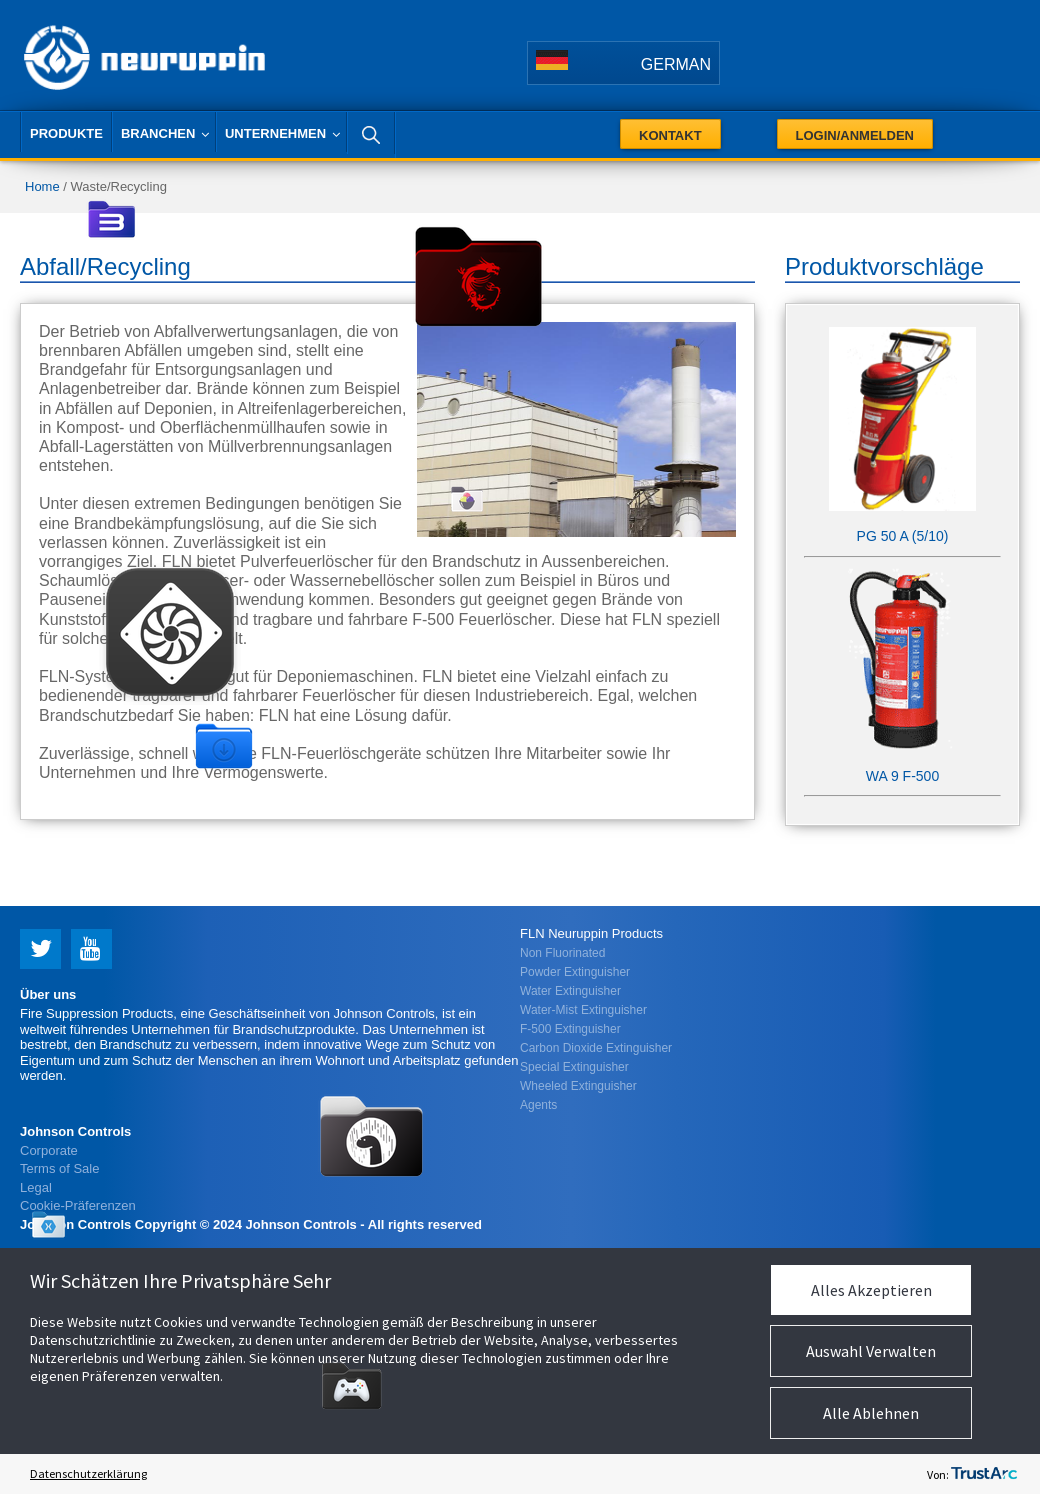  Describe the element at coordinates (48, 1225) in the screenshot. I see `open Xamarin project files folder` at that location.